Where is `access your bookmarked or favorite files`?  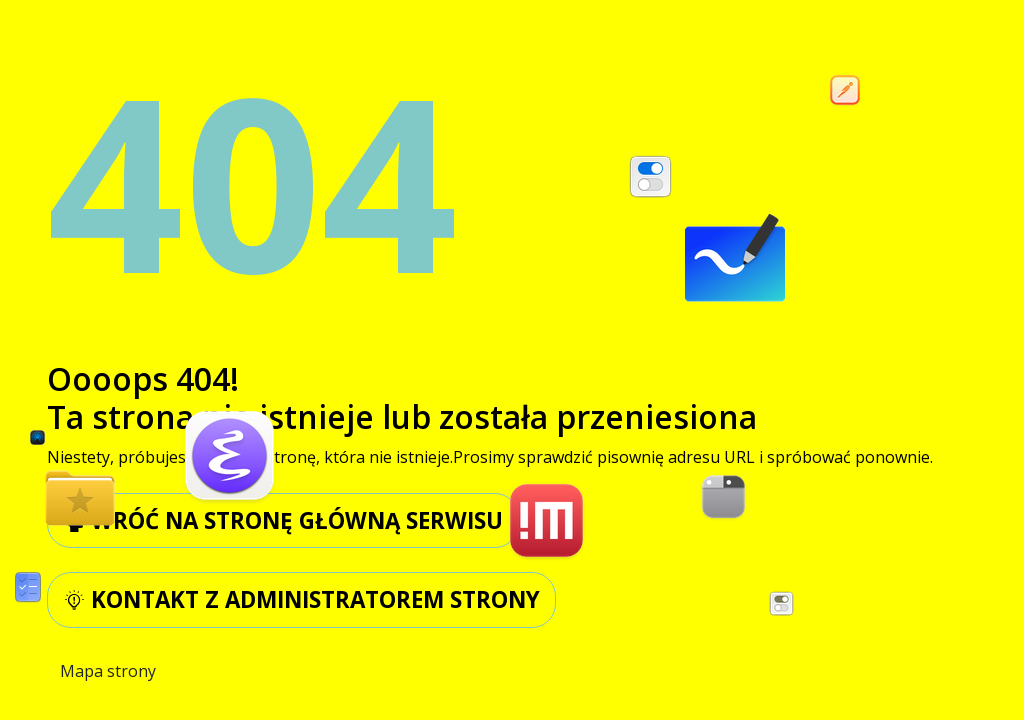
access your bookmarked or favorite files is located at coordinates (80, 498).